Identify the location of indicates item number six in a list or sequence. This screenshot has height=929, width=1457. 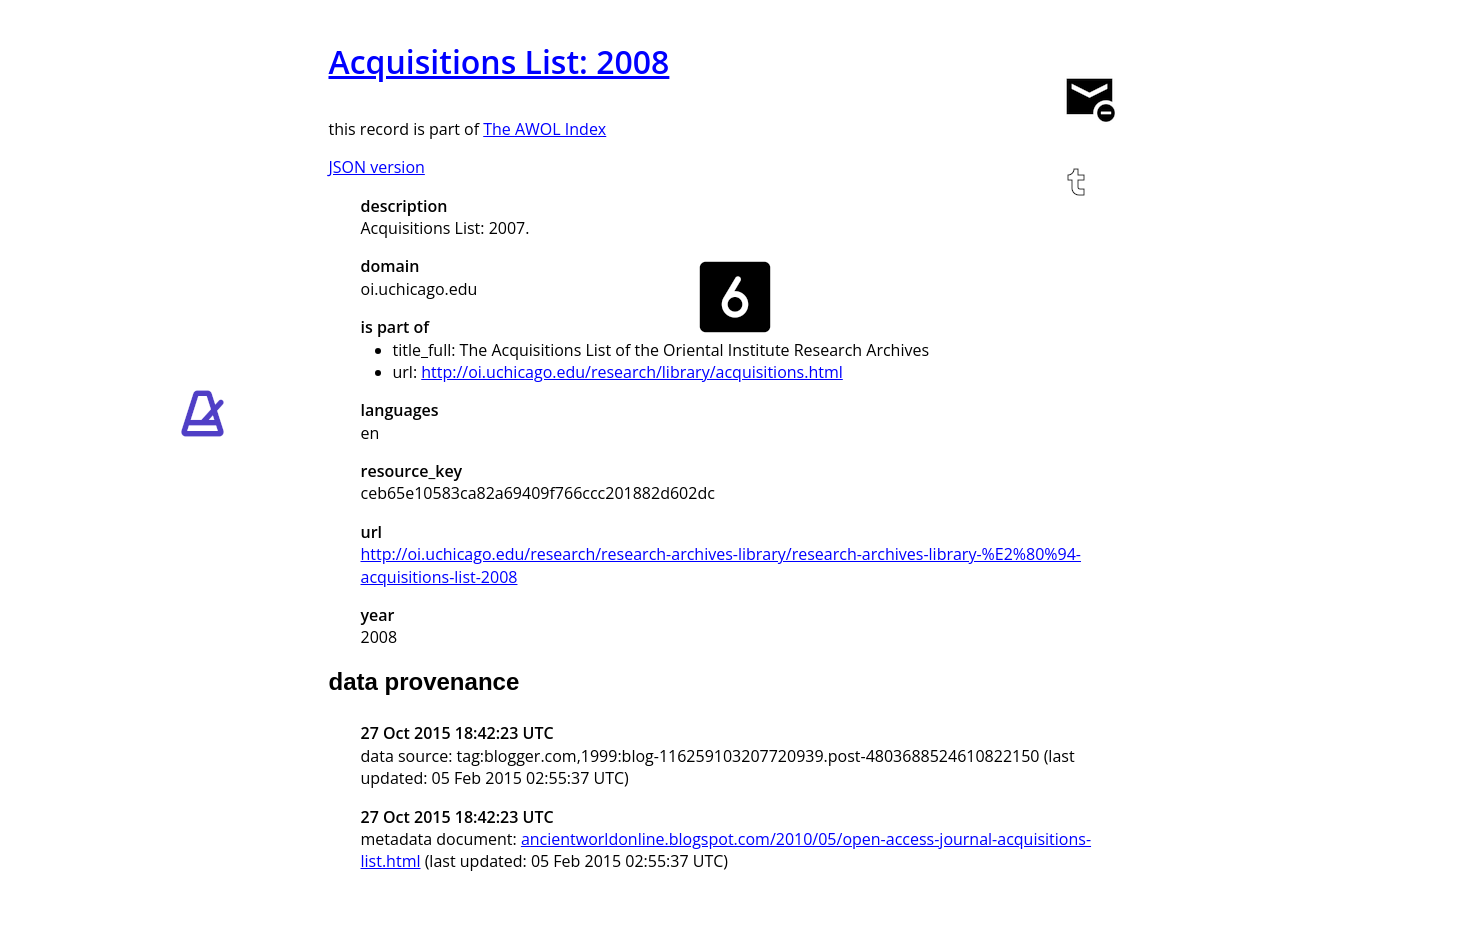
(735, 297).